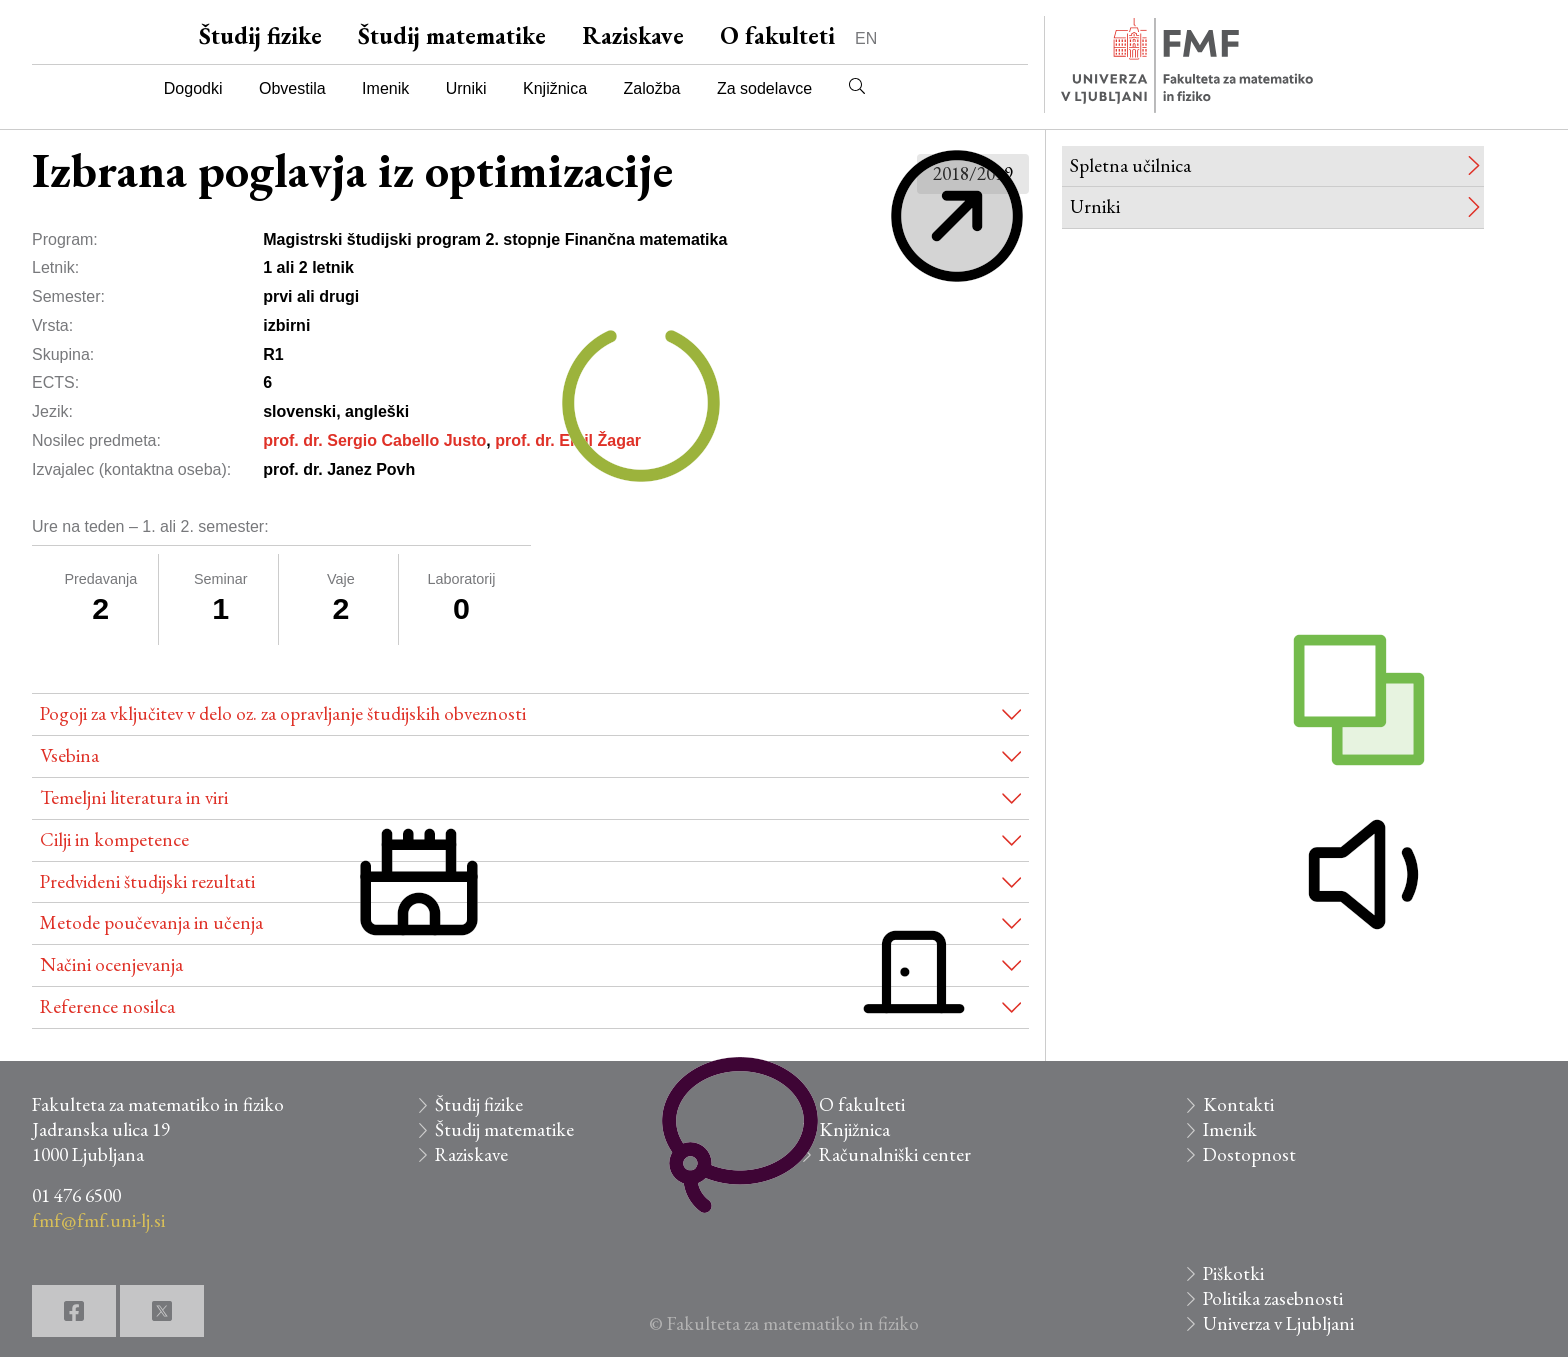 The image size is (1568, 1357). What do you see at coordinates (1359, 700) in the screenshot?
I see `subtract or remove a layer from selection` at bounding box center [1359, 700].